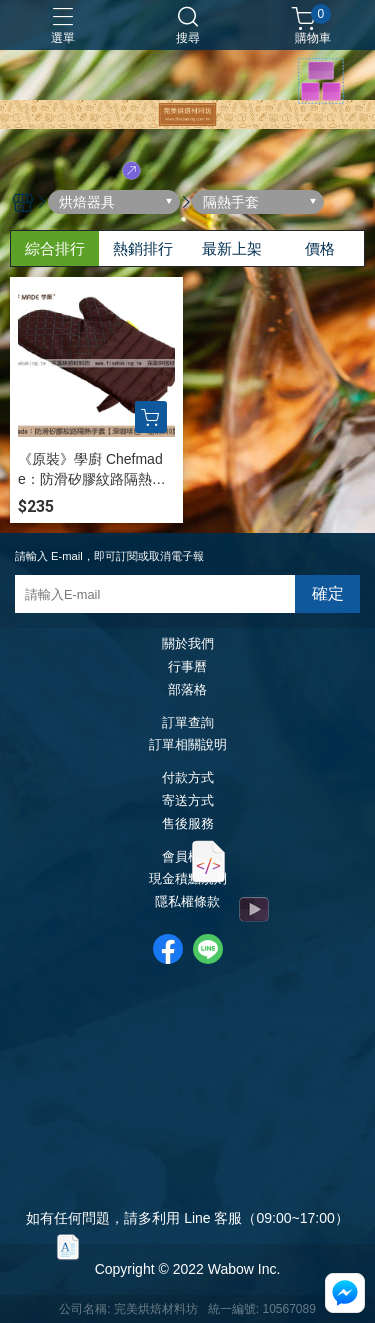 This screenshot has width=375, height=1323. What do you see at coordinates (254, 908) in the screenshot?
I see `a video file type indicator` at bounding box center [254, 908].